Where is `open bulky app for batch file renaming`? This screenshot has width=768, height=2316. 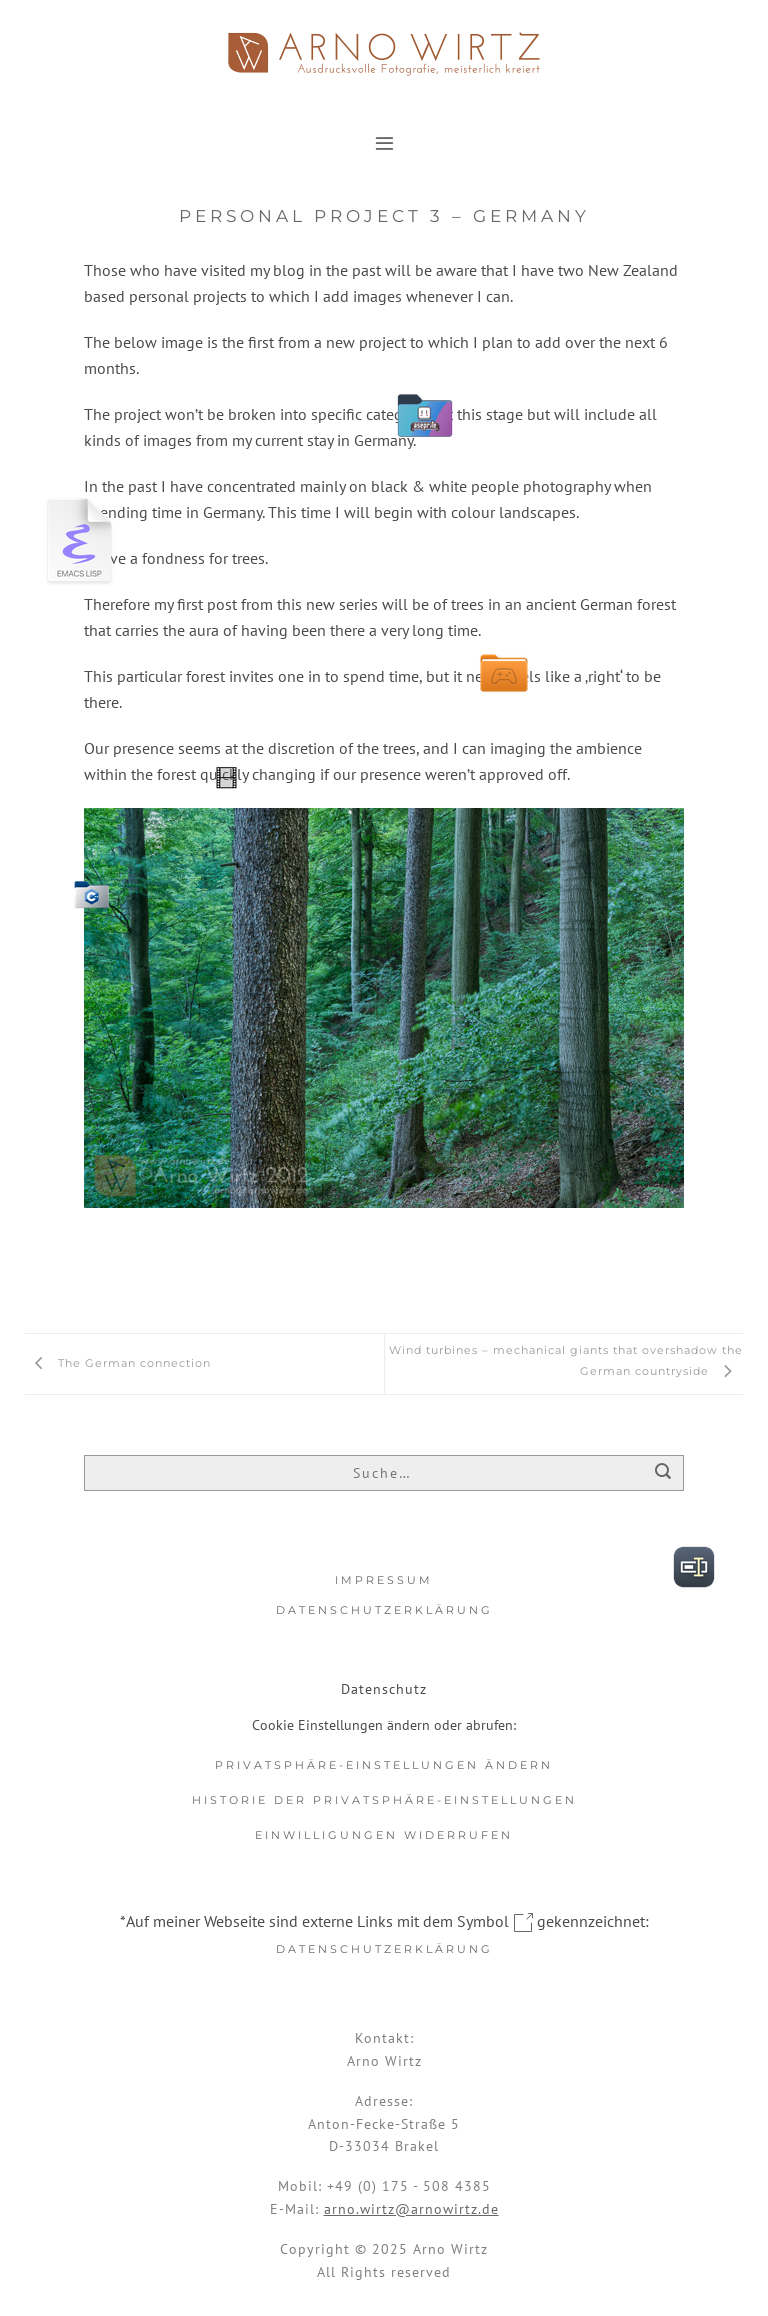 open bulky app for batch file renaming is located at coordinates (694, 1567).